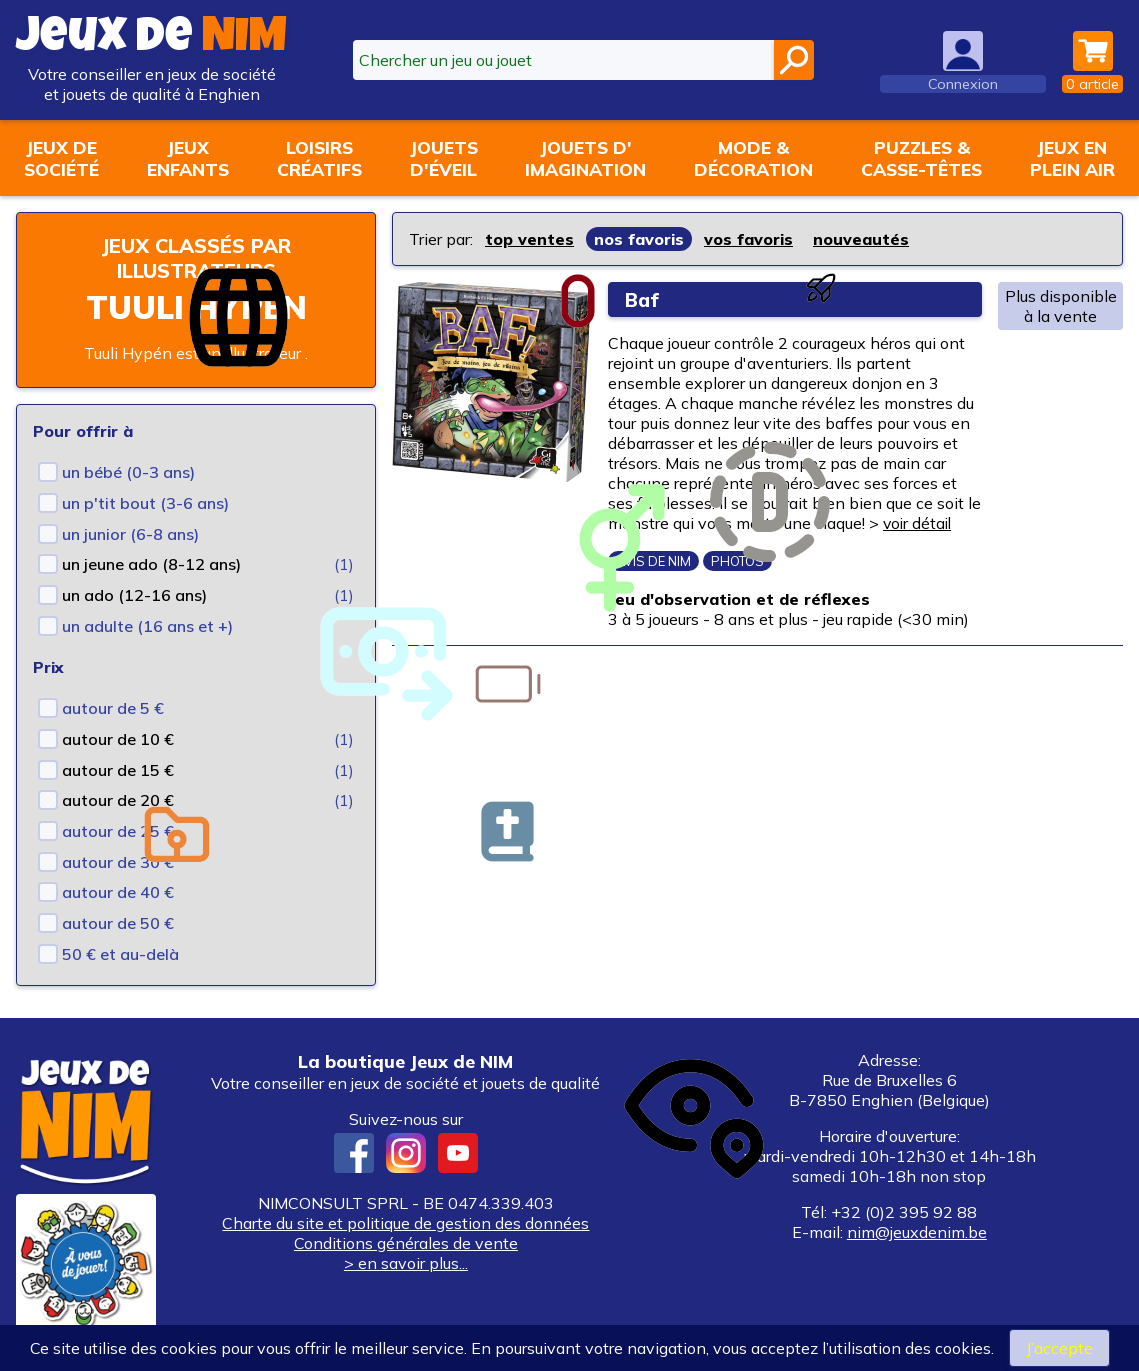 The image size is (1139, 1371). What do you see at coordinates (690, 1105) in the screenshot?
I see `pin a view or save current display` at bounding box center [690, 1105].